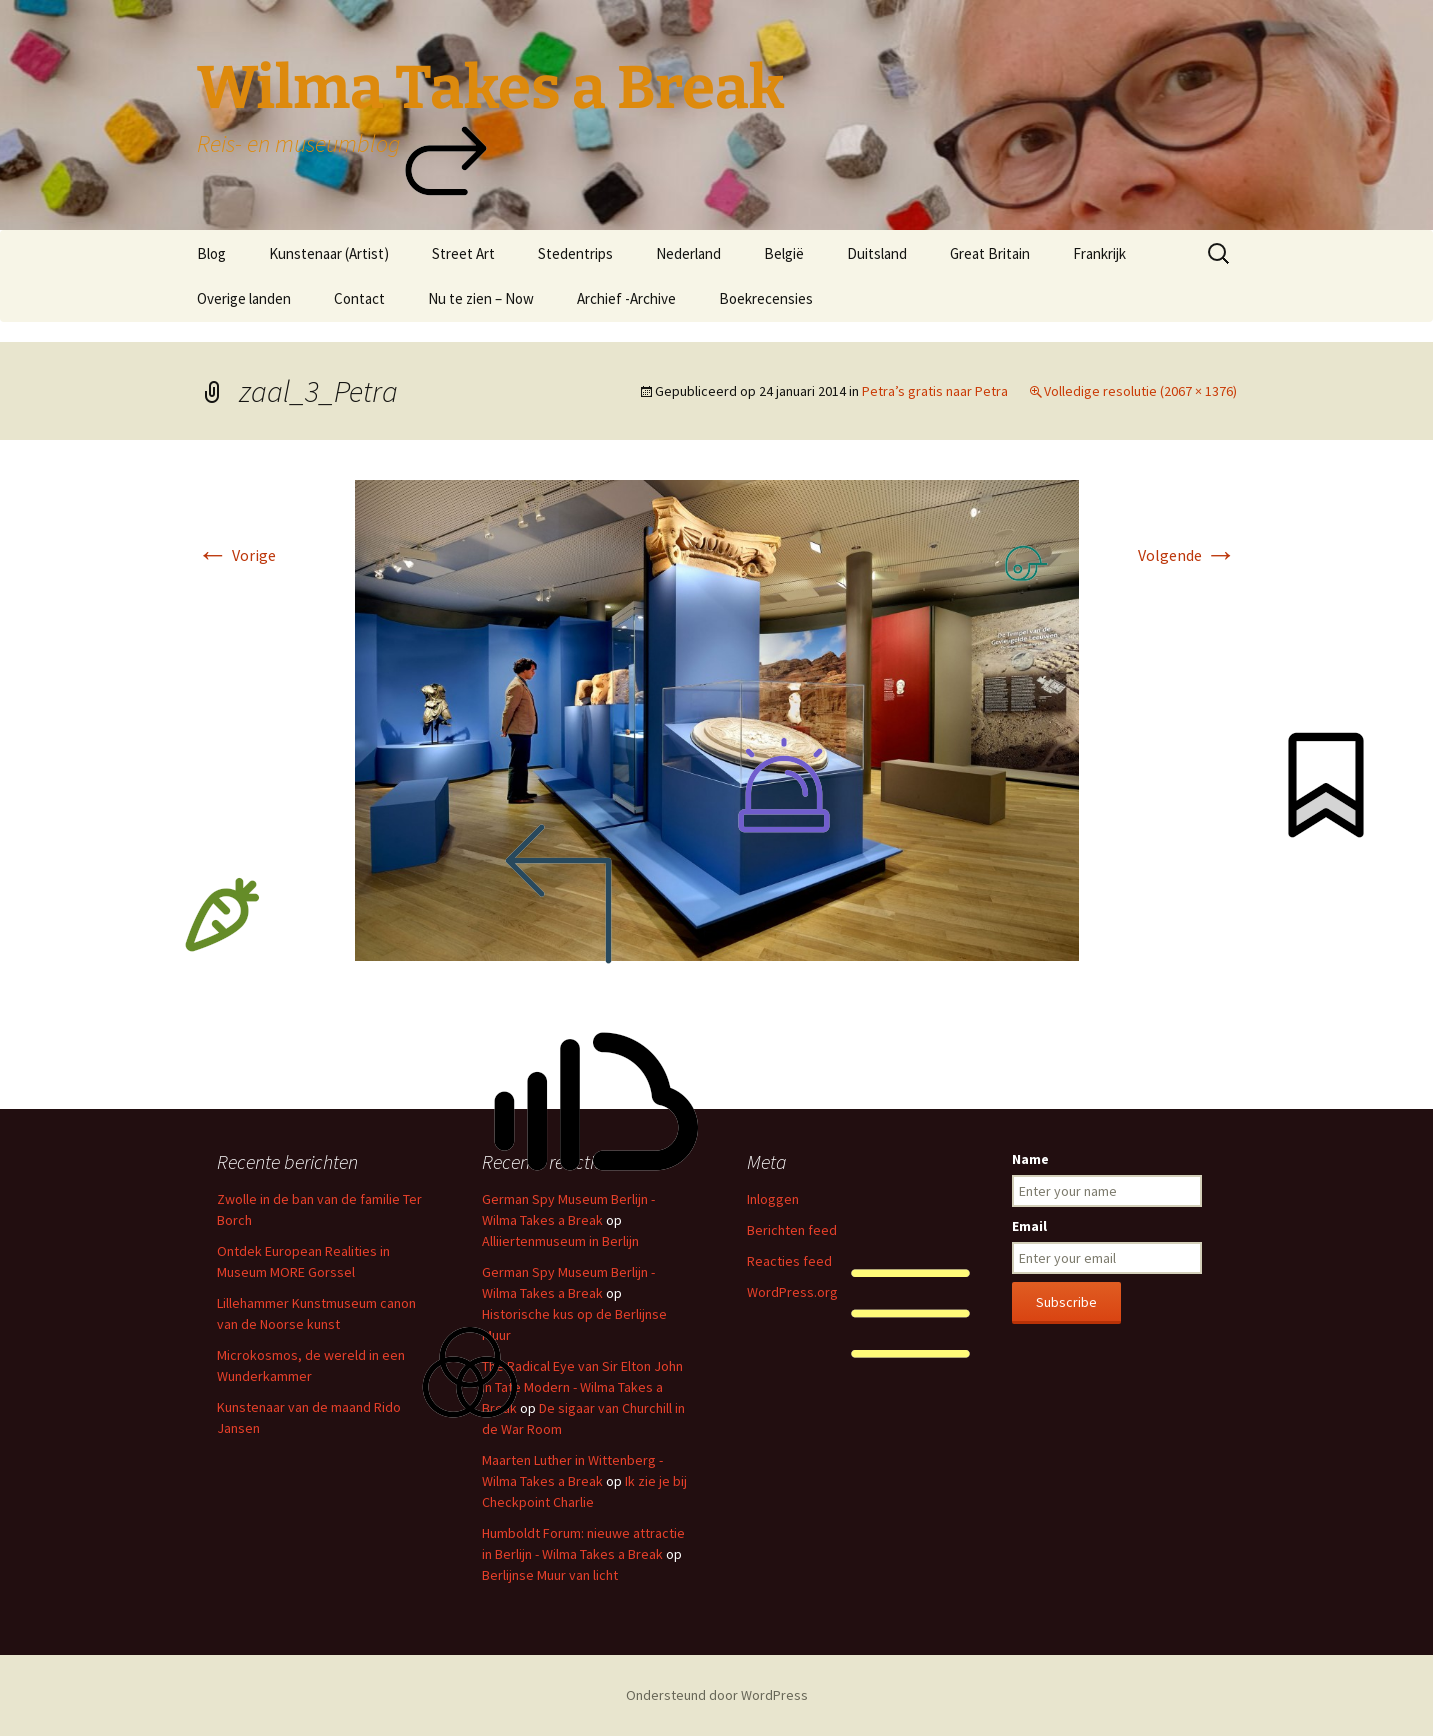 The image size is (1433, 1736). Describe the element at coordinates (564, 894) in the screenshot. I see `undo or go back to previous action` at that location.